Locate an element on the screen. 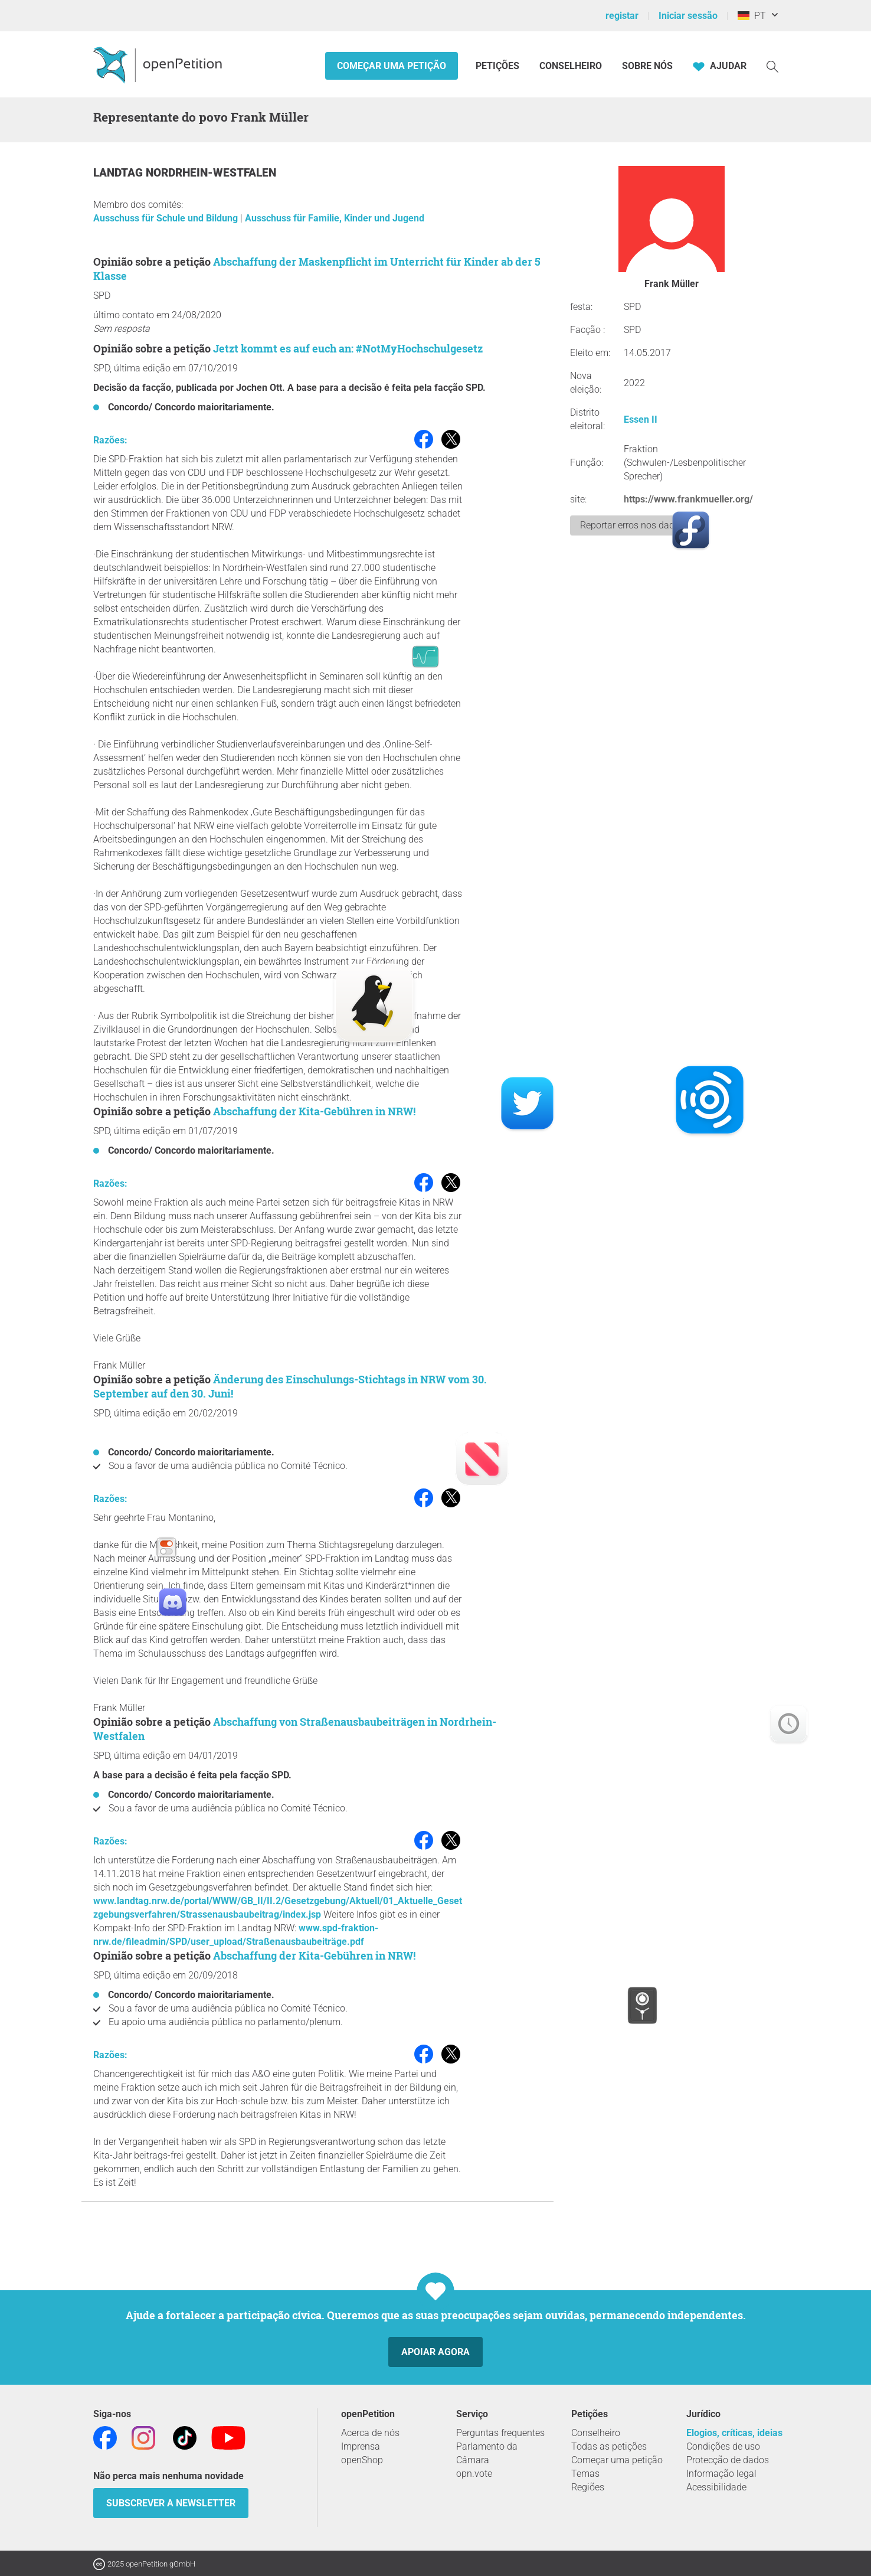  open the Apple News app is located at coordinates (482, 1459).